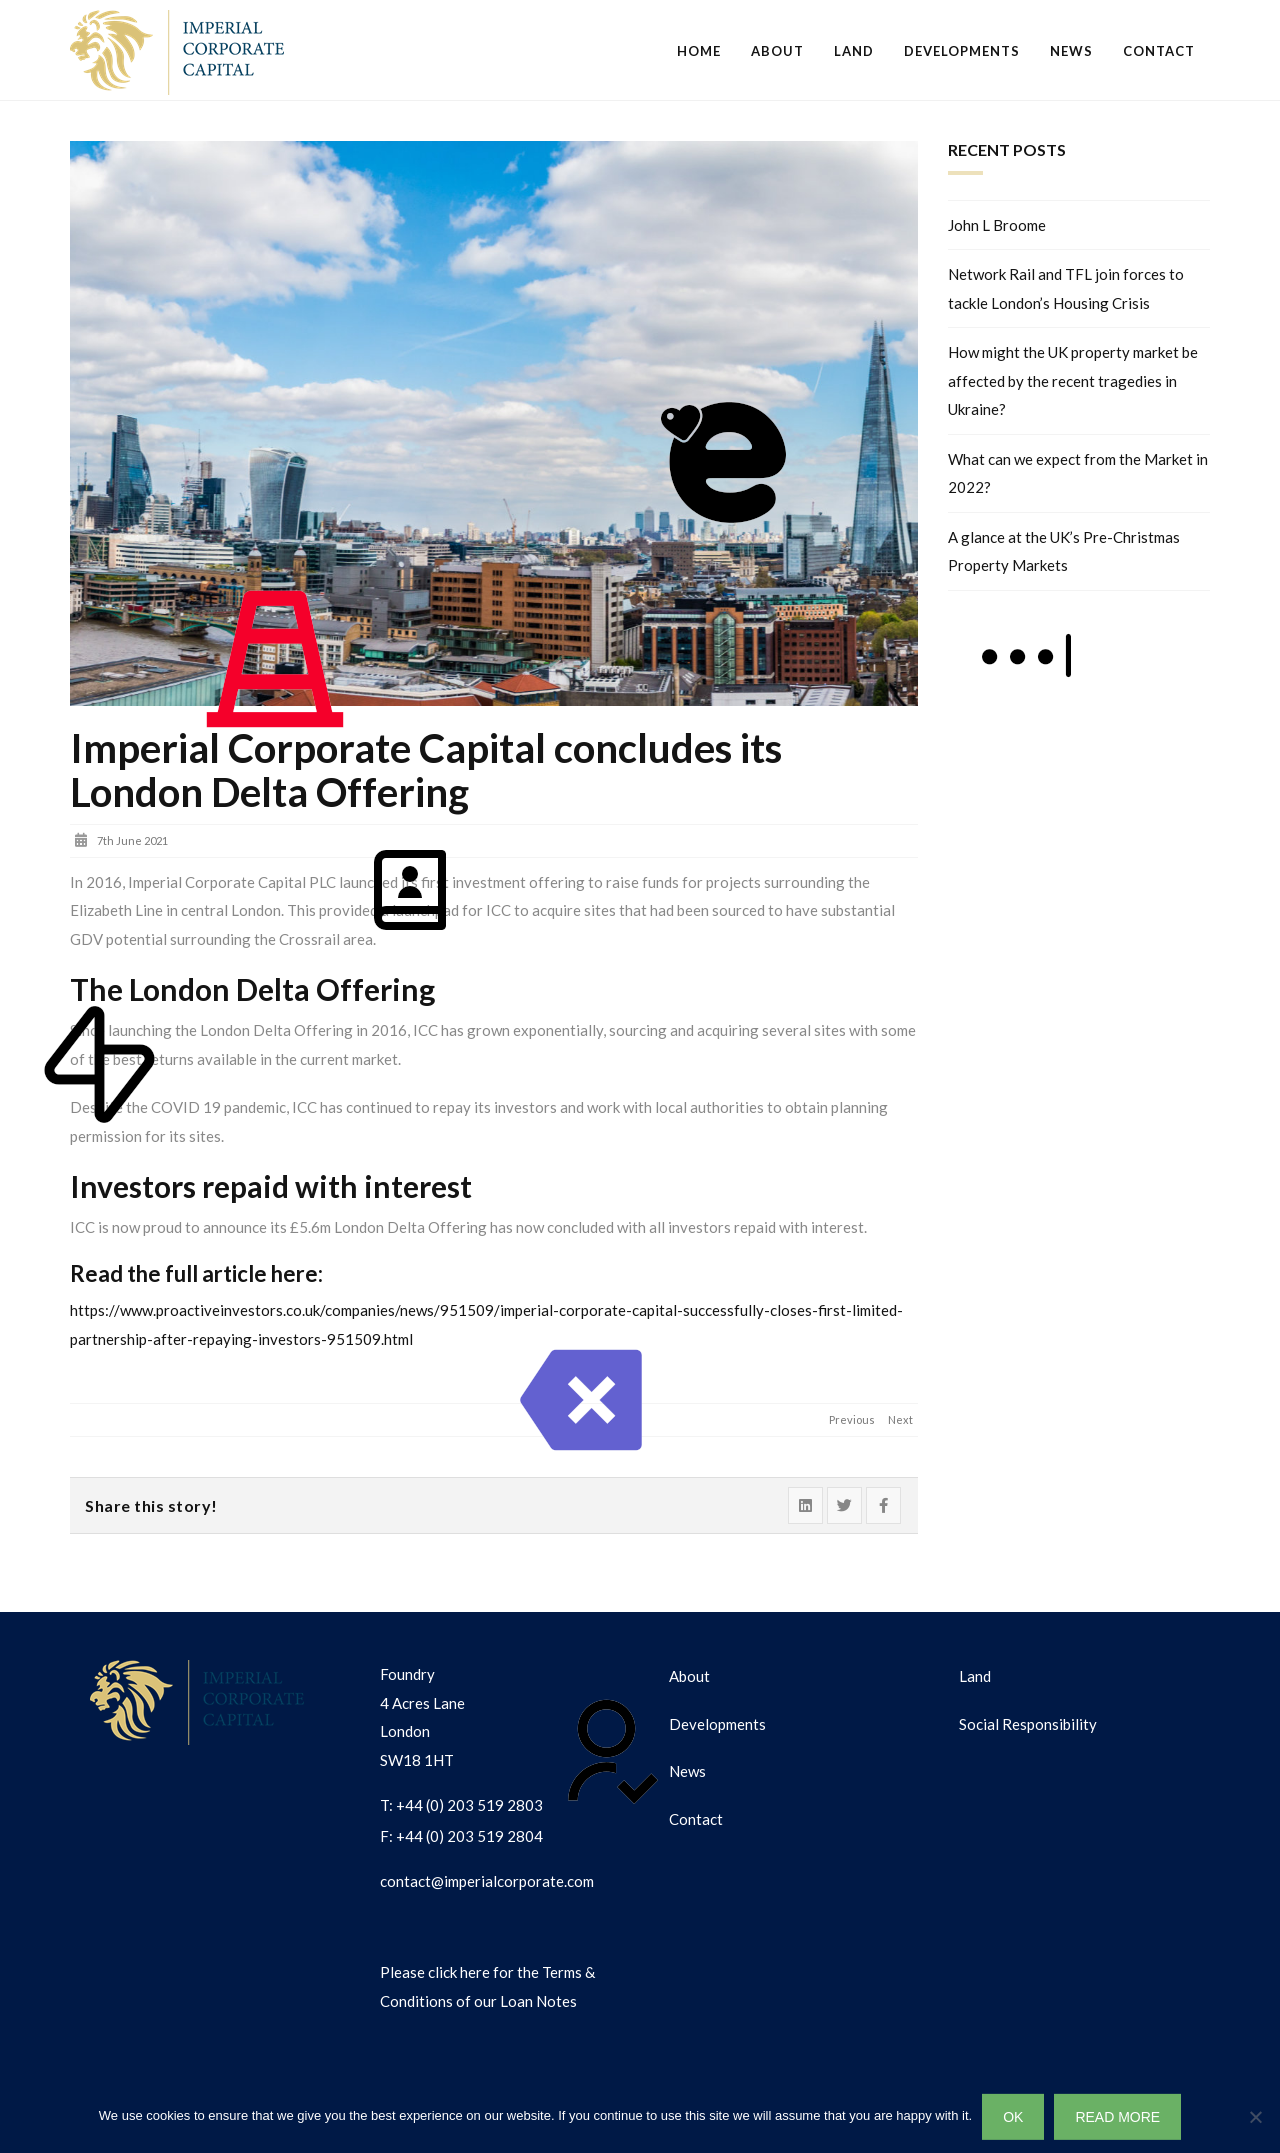  I want to click on indicates a road closure or blocked area, so click(275, 659).